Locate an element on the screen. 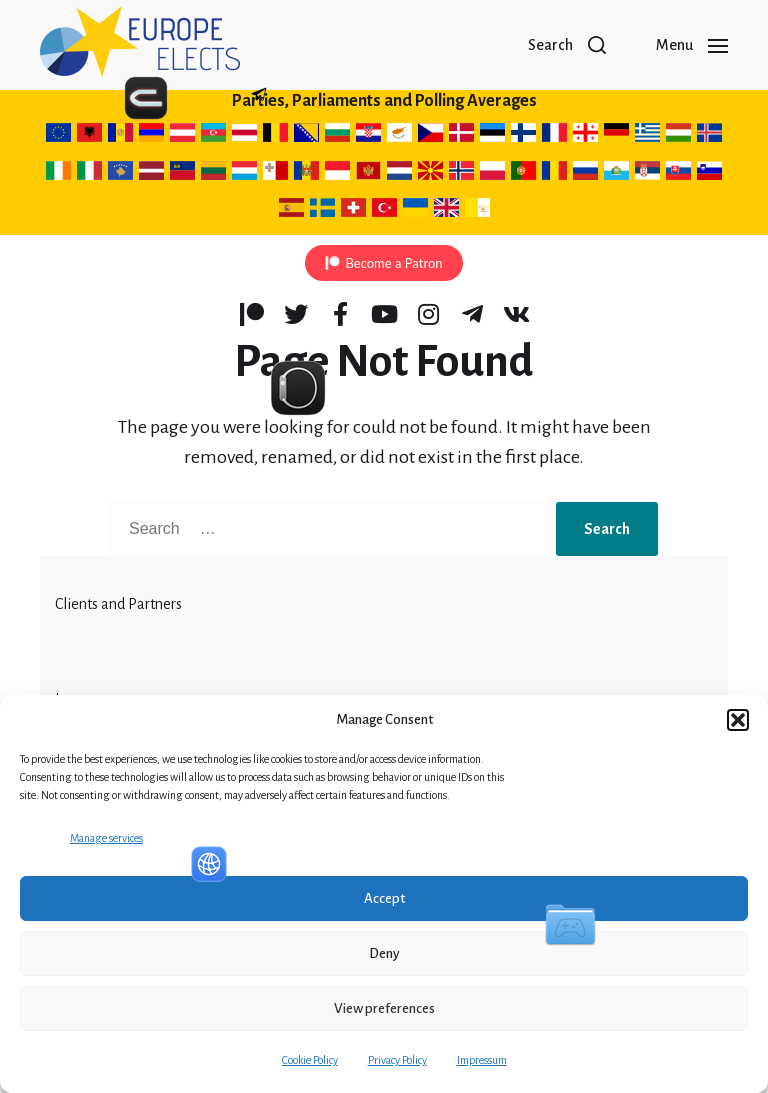  open the Apple Watch app is located at coordinates (298, 388).